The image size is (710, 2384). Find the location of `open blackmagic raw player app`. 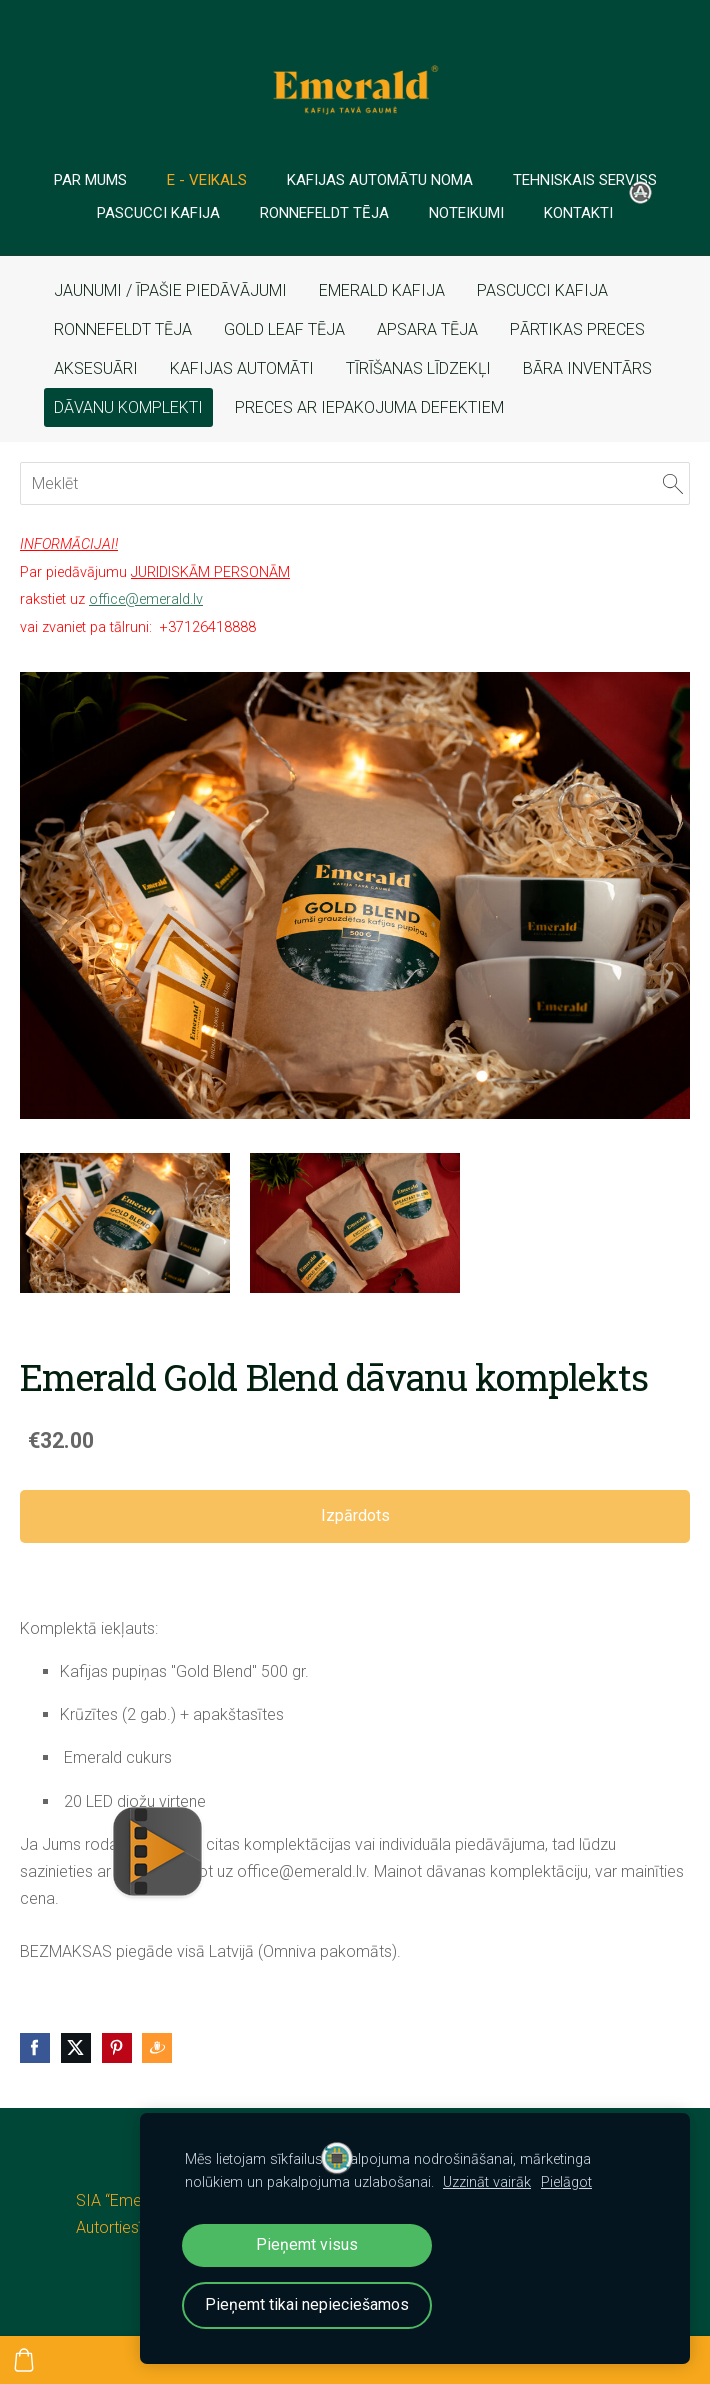

open blackmagic raw player app is located at coordinates (157, 1851).